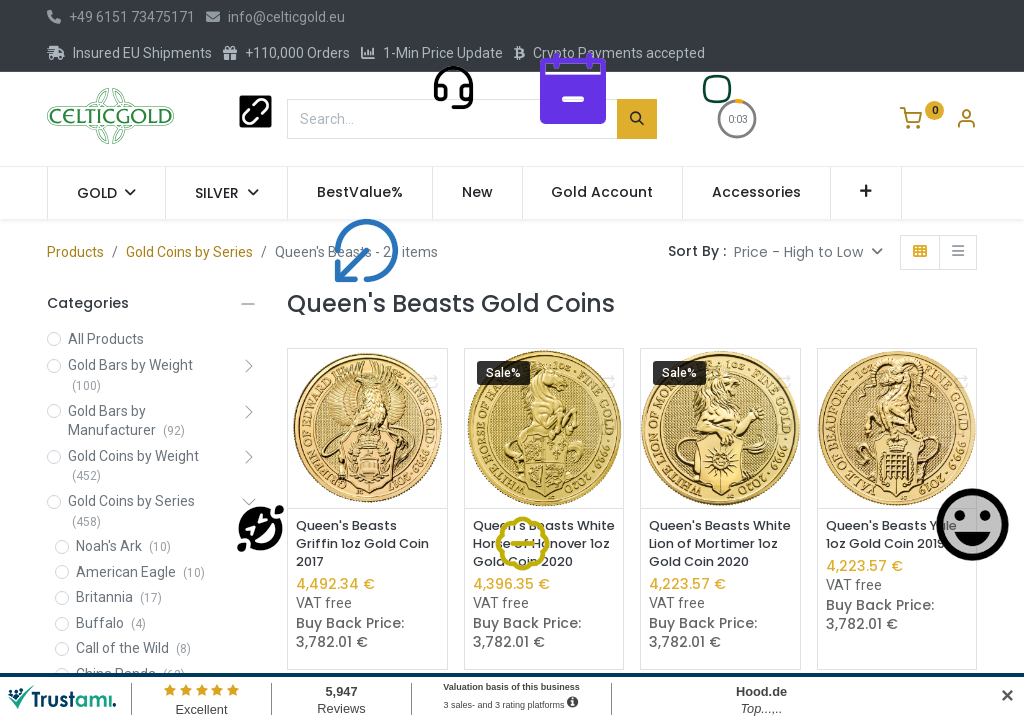 The width and height of the screenshot is (1024, 720). What do you see at coordinates (255, 111) in the screenshot?
I see `unlink or break a connection` at bounding box center [255, 111].